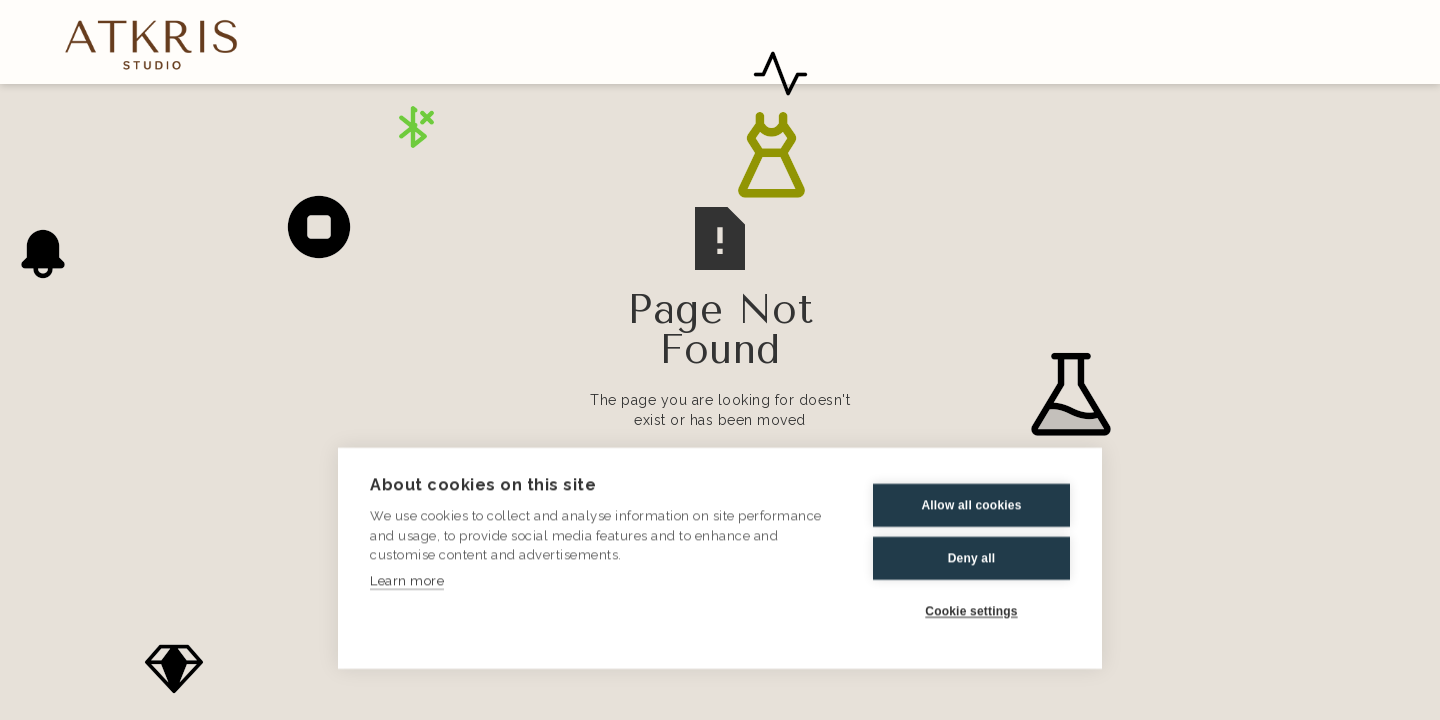  What do you see at coordinates (413, 127) in the screenshot?
I see `bluetooth is disabled or turned off` at bounding box center [413, 127].